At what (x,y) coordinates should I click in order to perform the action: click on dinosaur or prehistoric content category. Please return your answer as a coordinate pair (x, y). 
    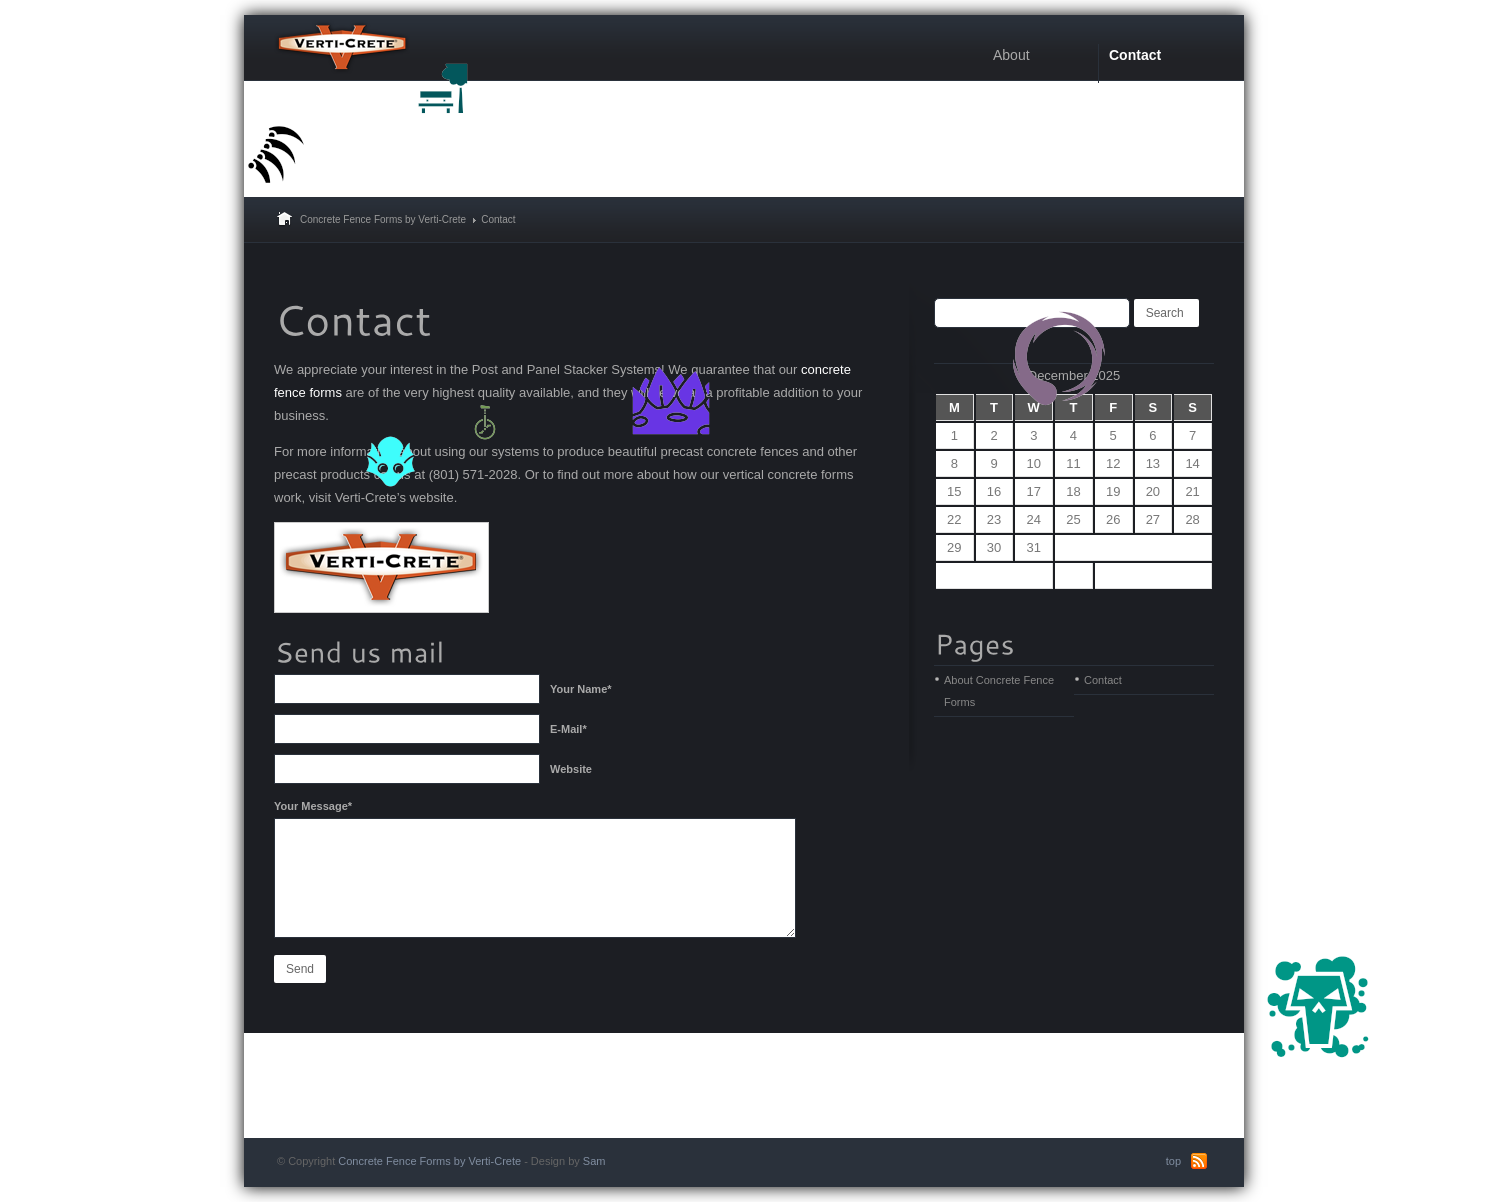
    Looking at the image, I should click on (671, 396).